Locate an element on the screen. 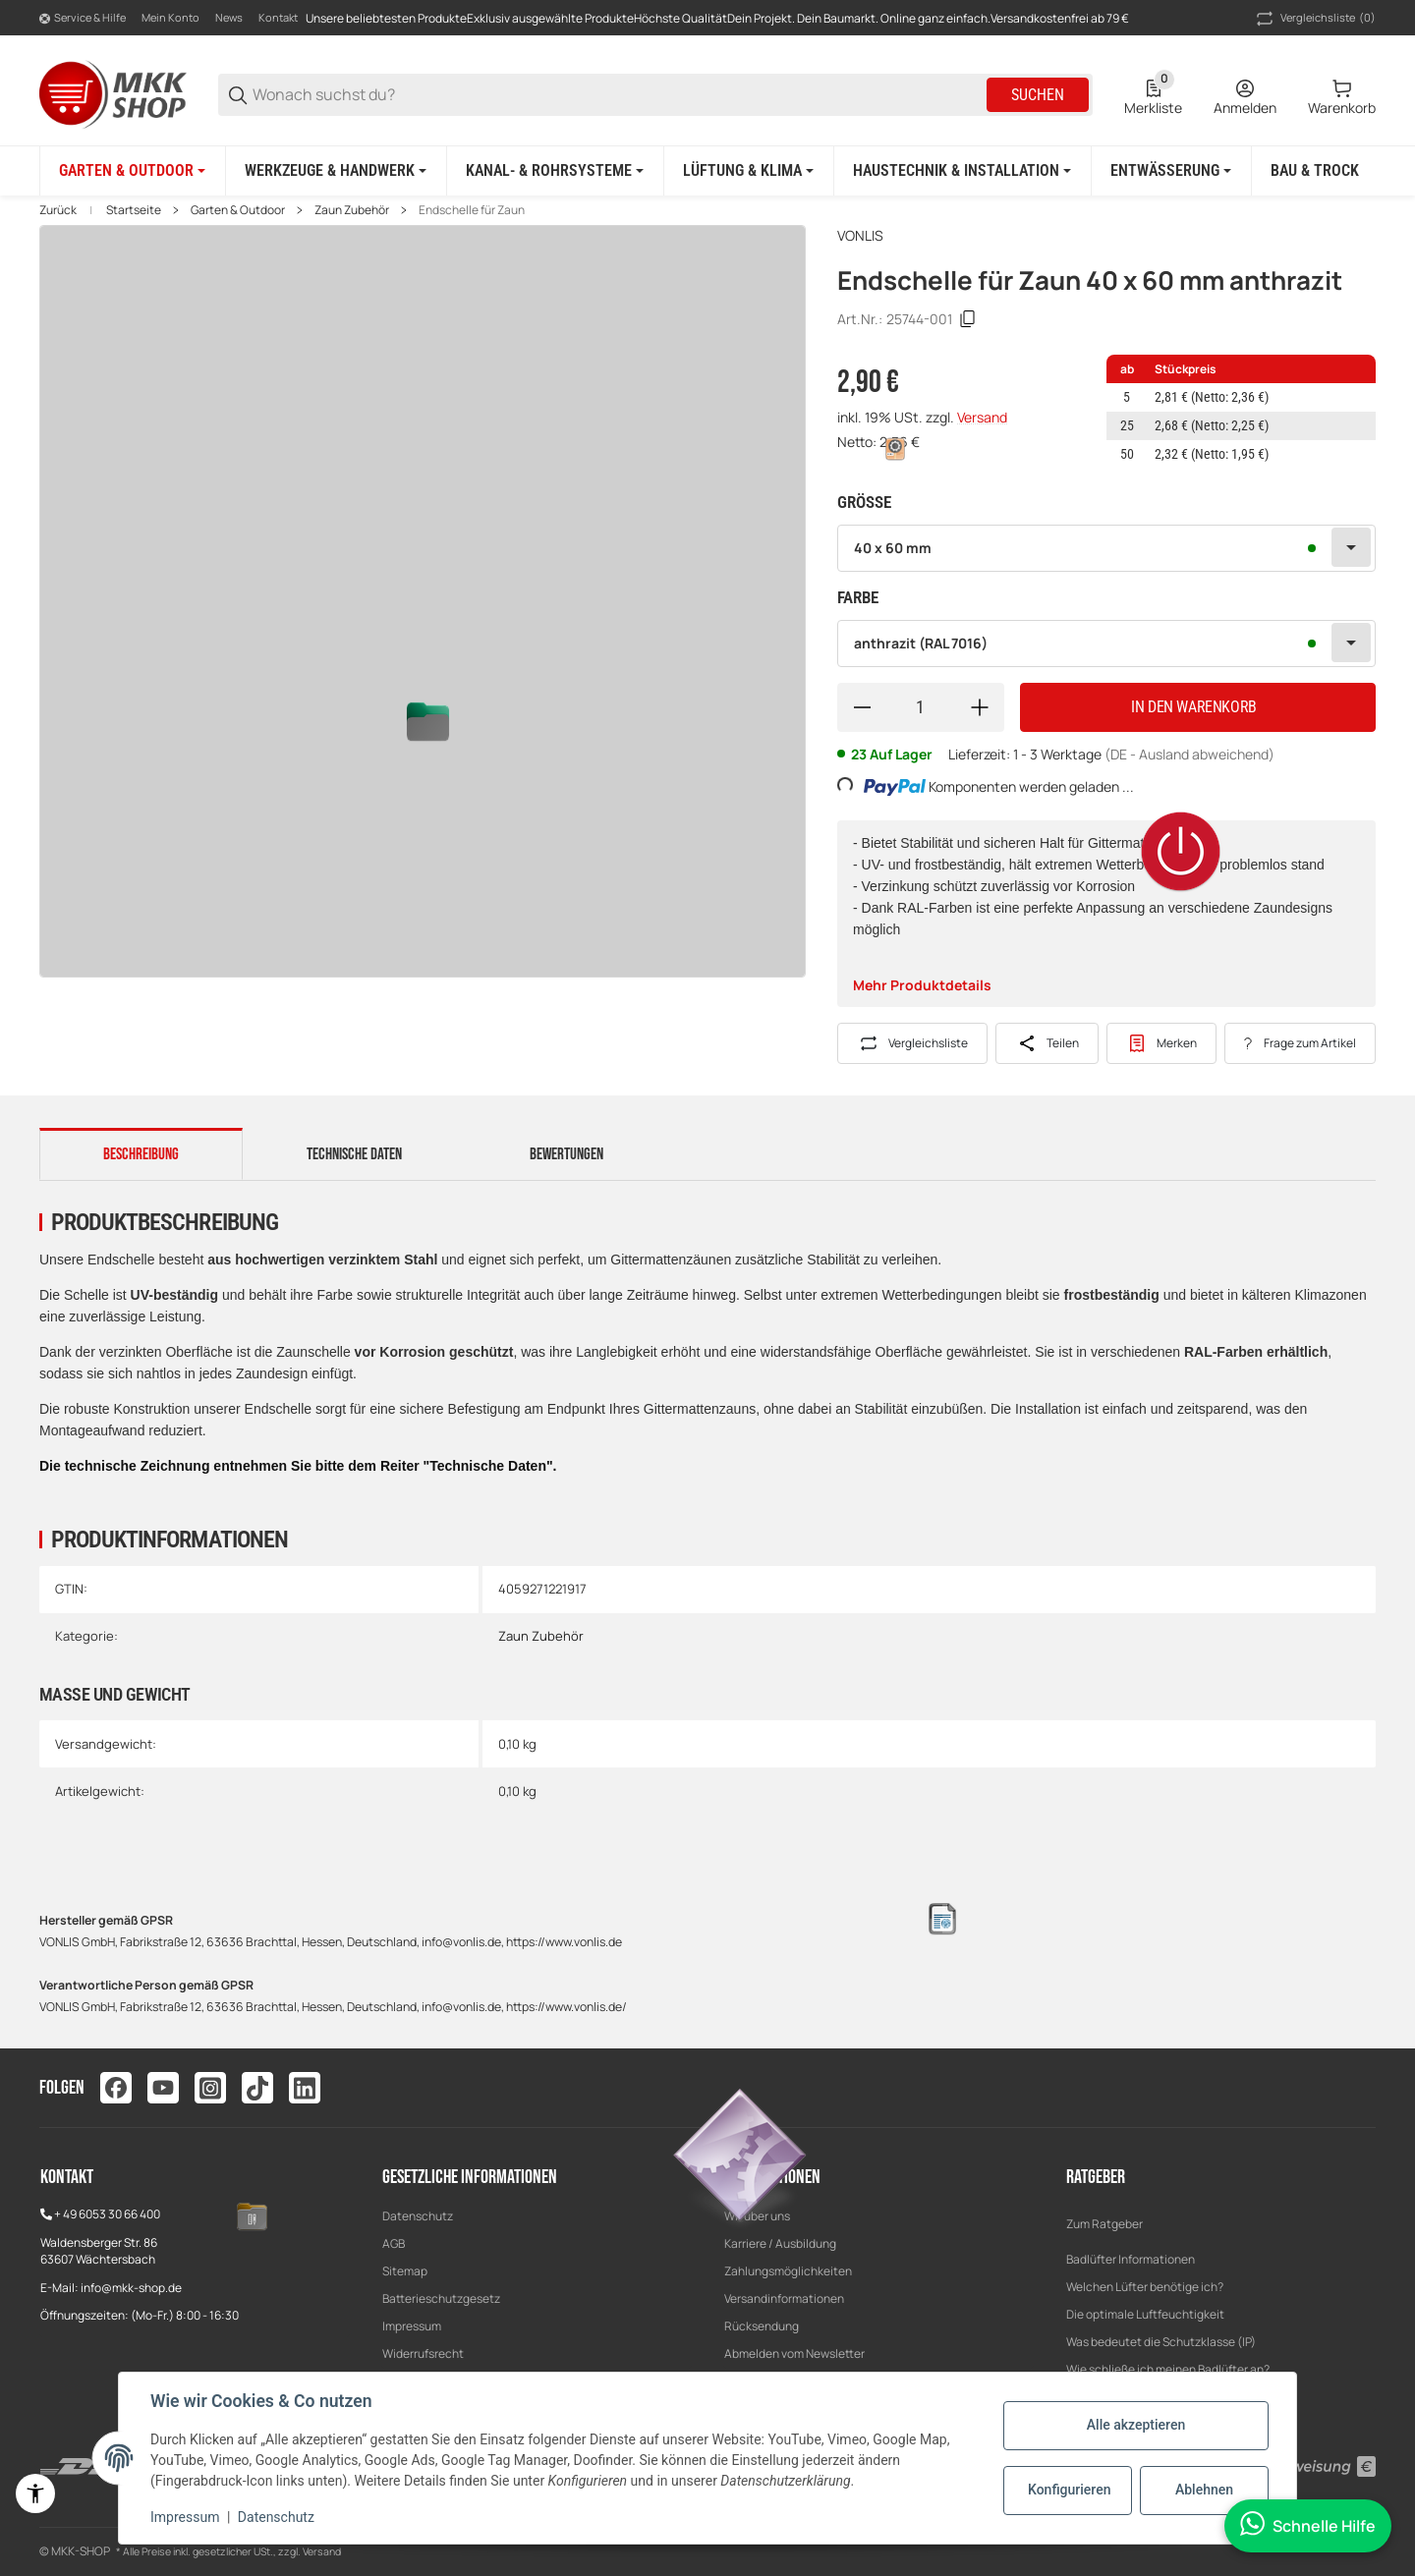  indicates a folder is ready to accept a dropped file is located at coordinates (427, 721).